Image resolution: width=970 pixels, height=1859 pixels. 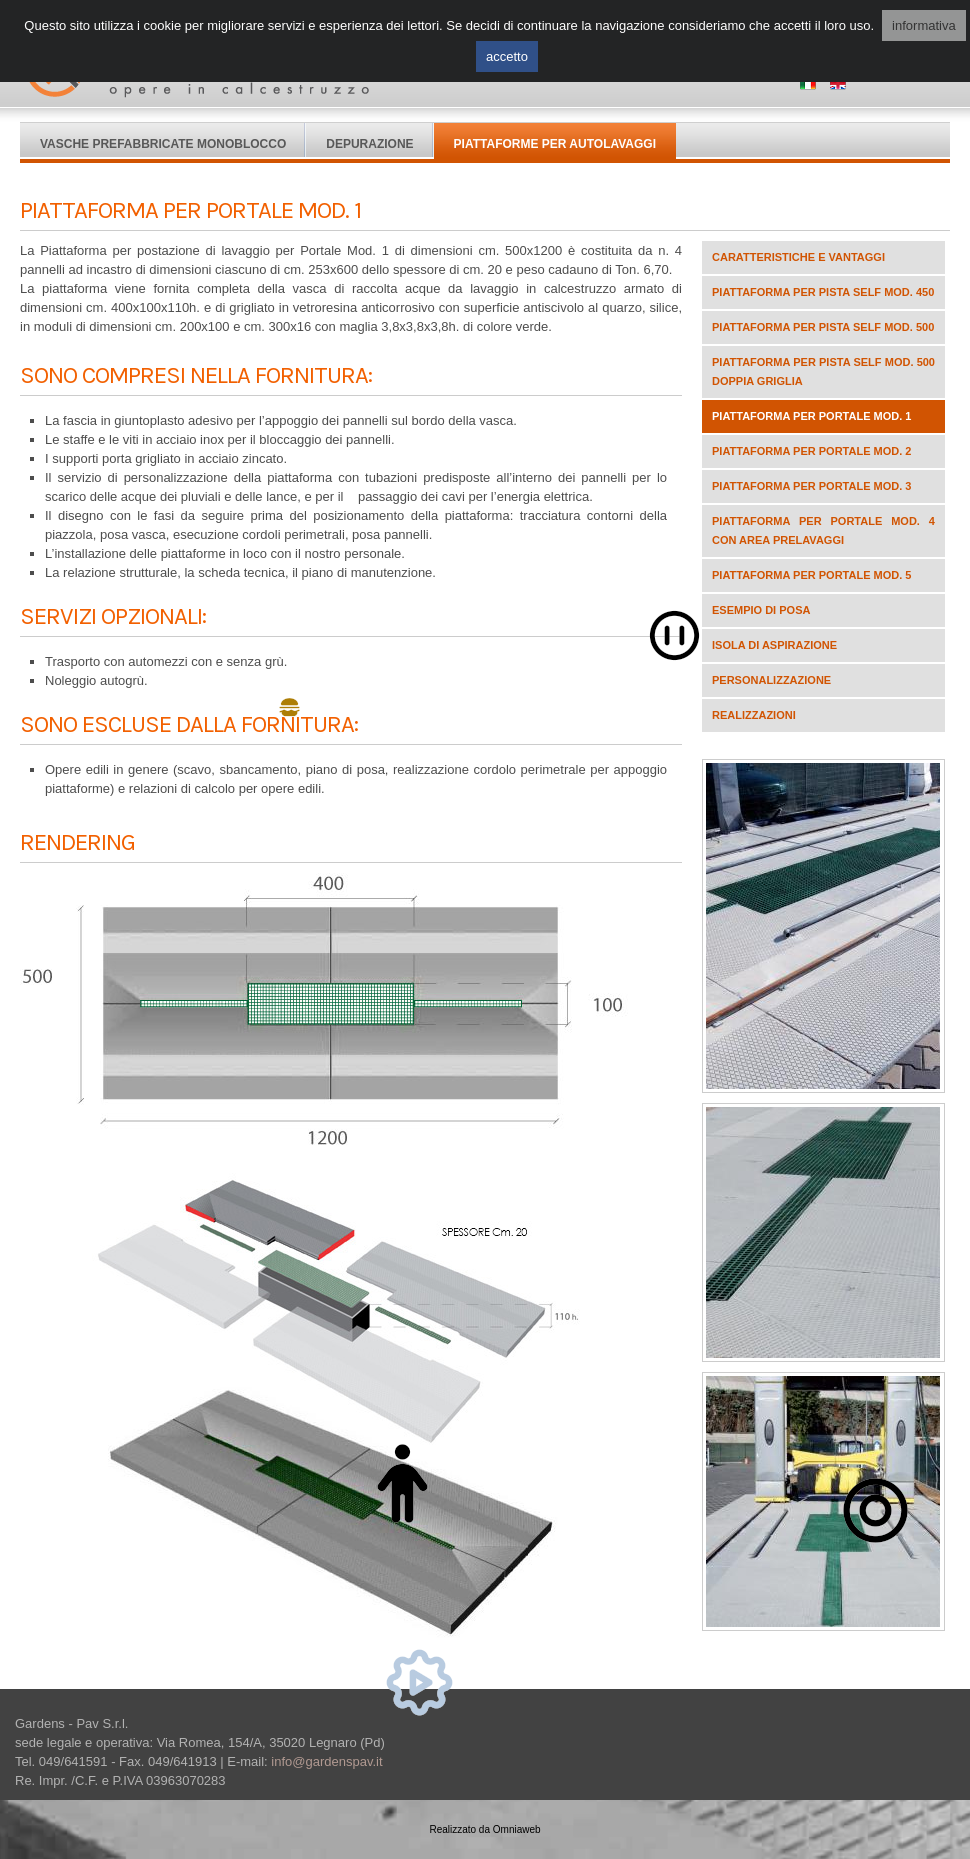 I want to click on selected radio button option, so click(x=875, y=1510).